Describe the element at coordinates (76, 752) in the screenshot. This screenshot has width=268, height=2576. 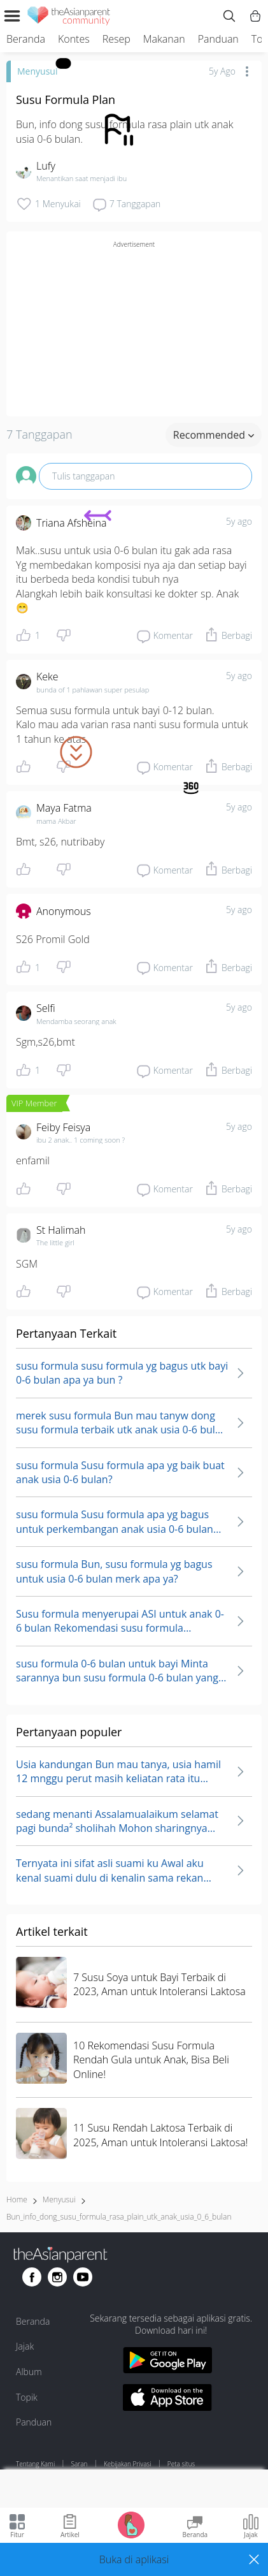
I see `expand to show more content below` at that location.